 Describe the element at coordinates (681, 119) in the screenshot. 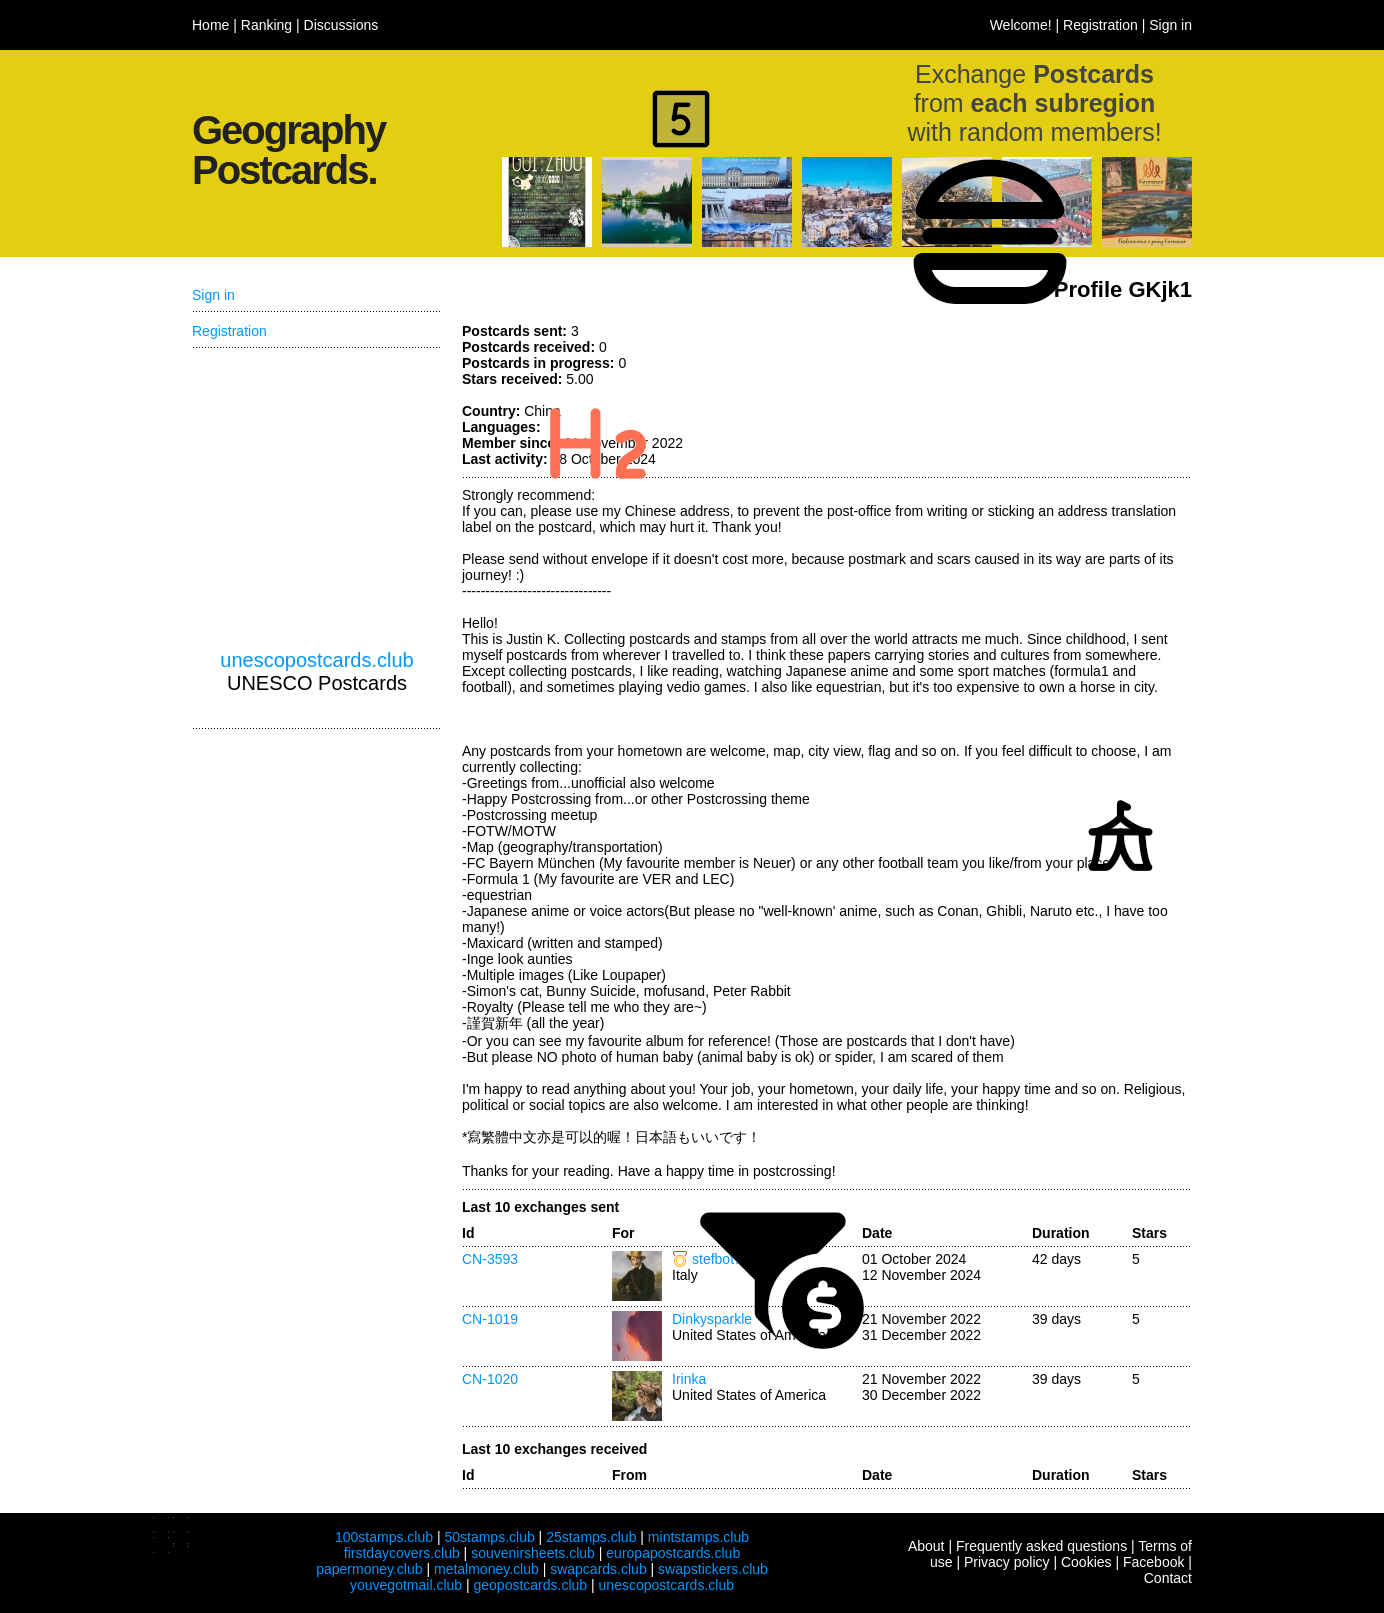

I see `select or input the number five` at that location.